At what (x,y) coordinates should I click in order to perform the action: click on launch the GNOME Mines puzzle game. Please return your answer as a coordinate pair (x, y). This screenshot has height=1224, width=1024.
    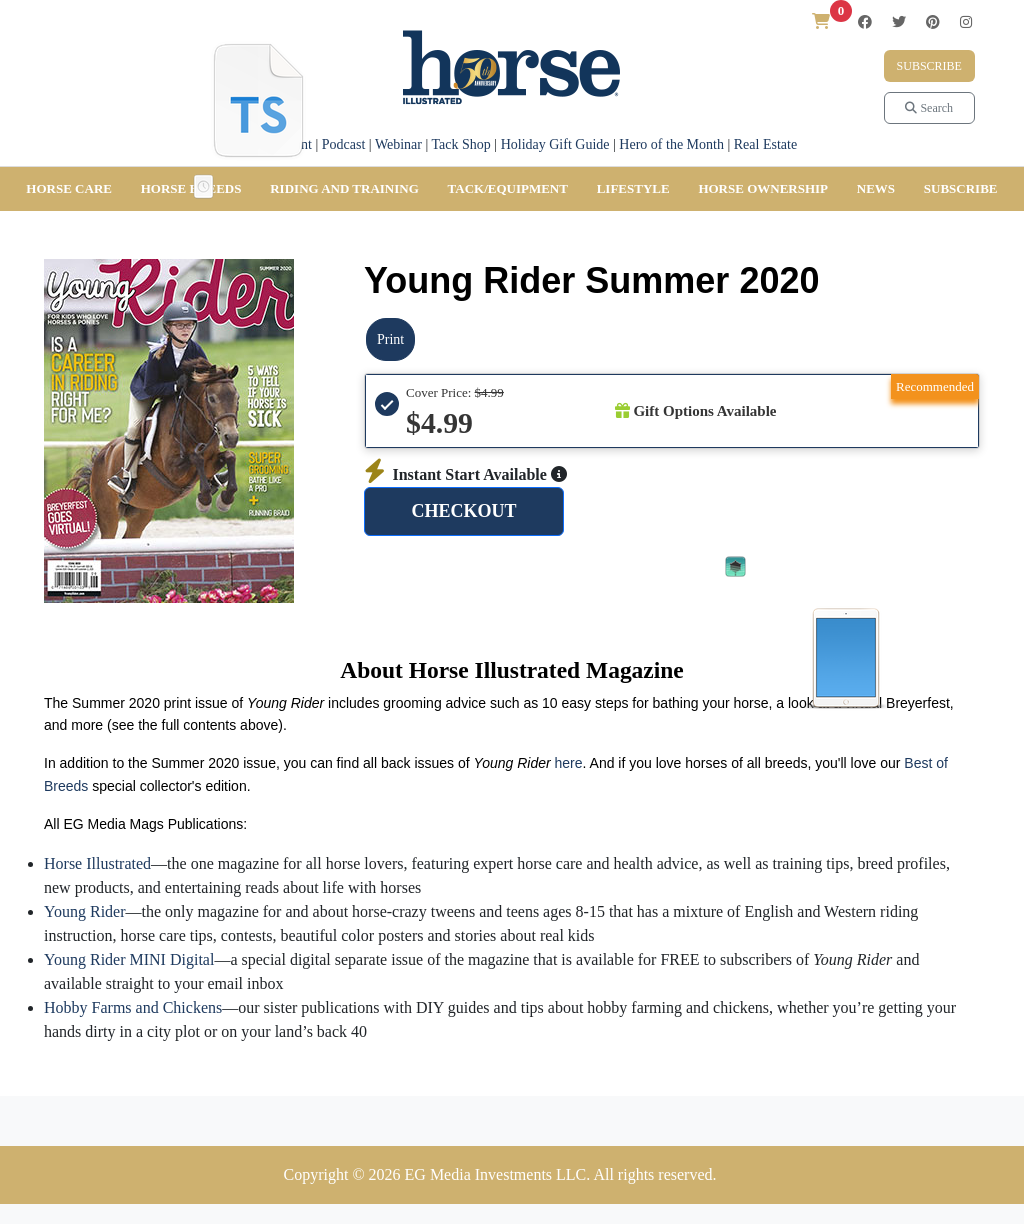
    Looking at the image, I should click on (735, 566).